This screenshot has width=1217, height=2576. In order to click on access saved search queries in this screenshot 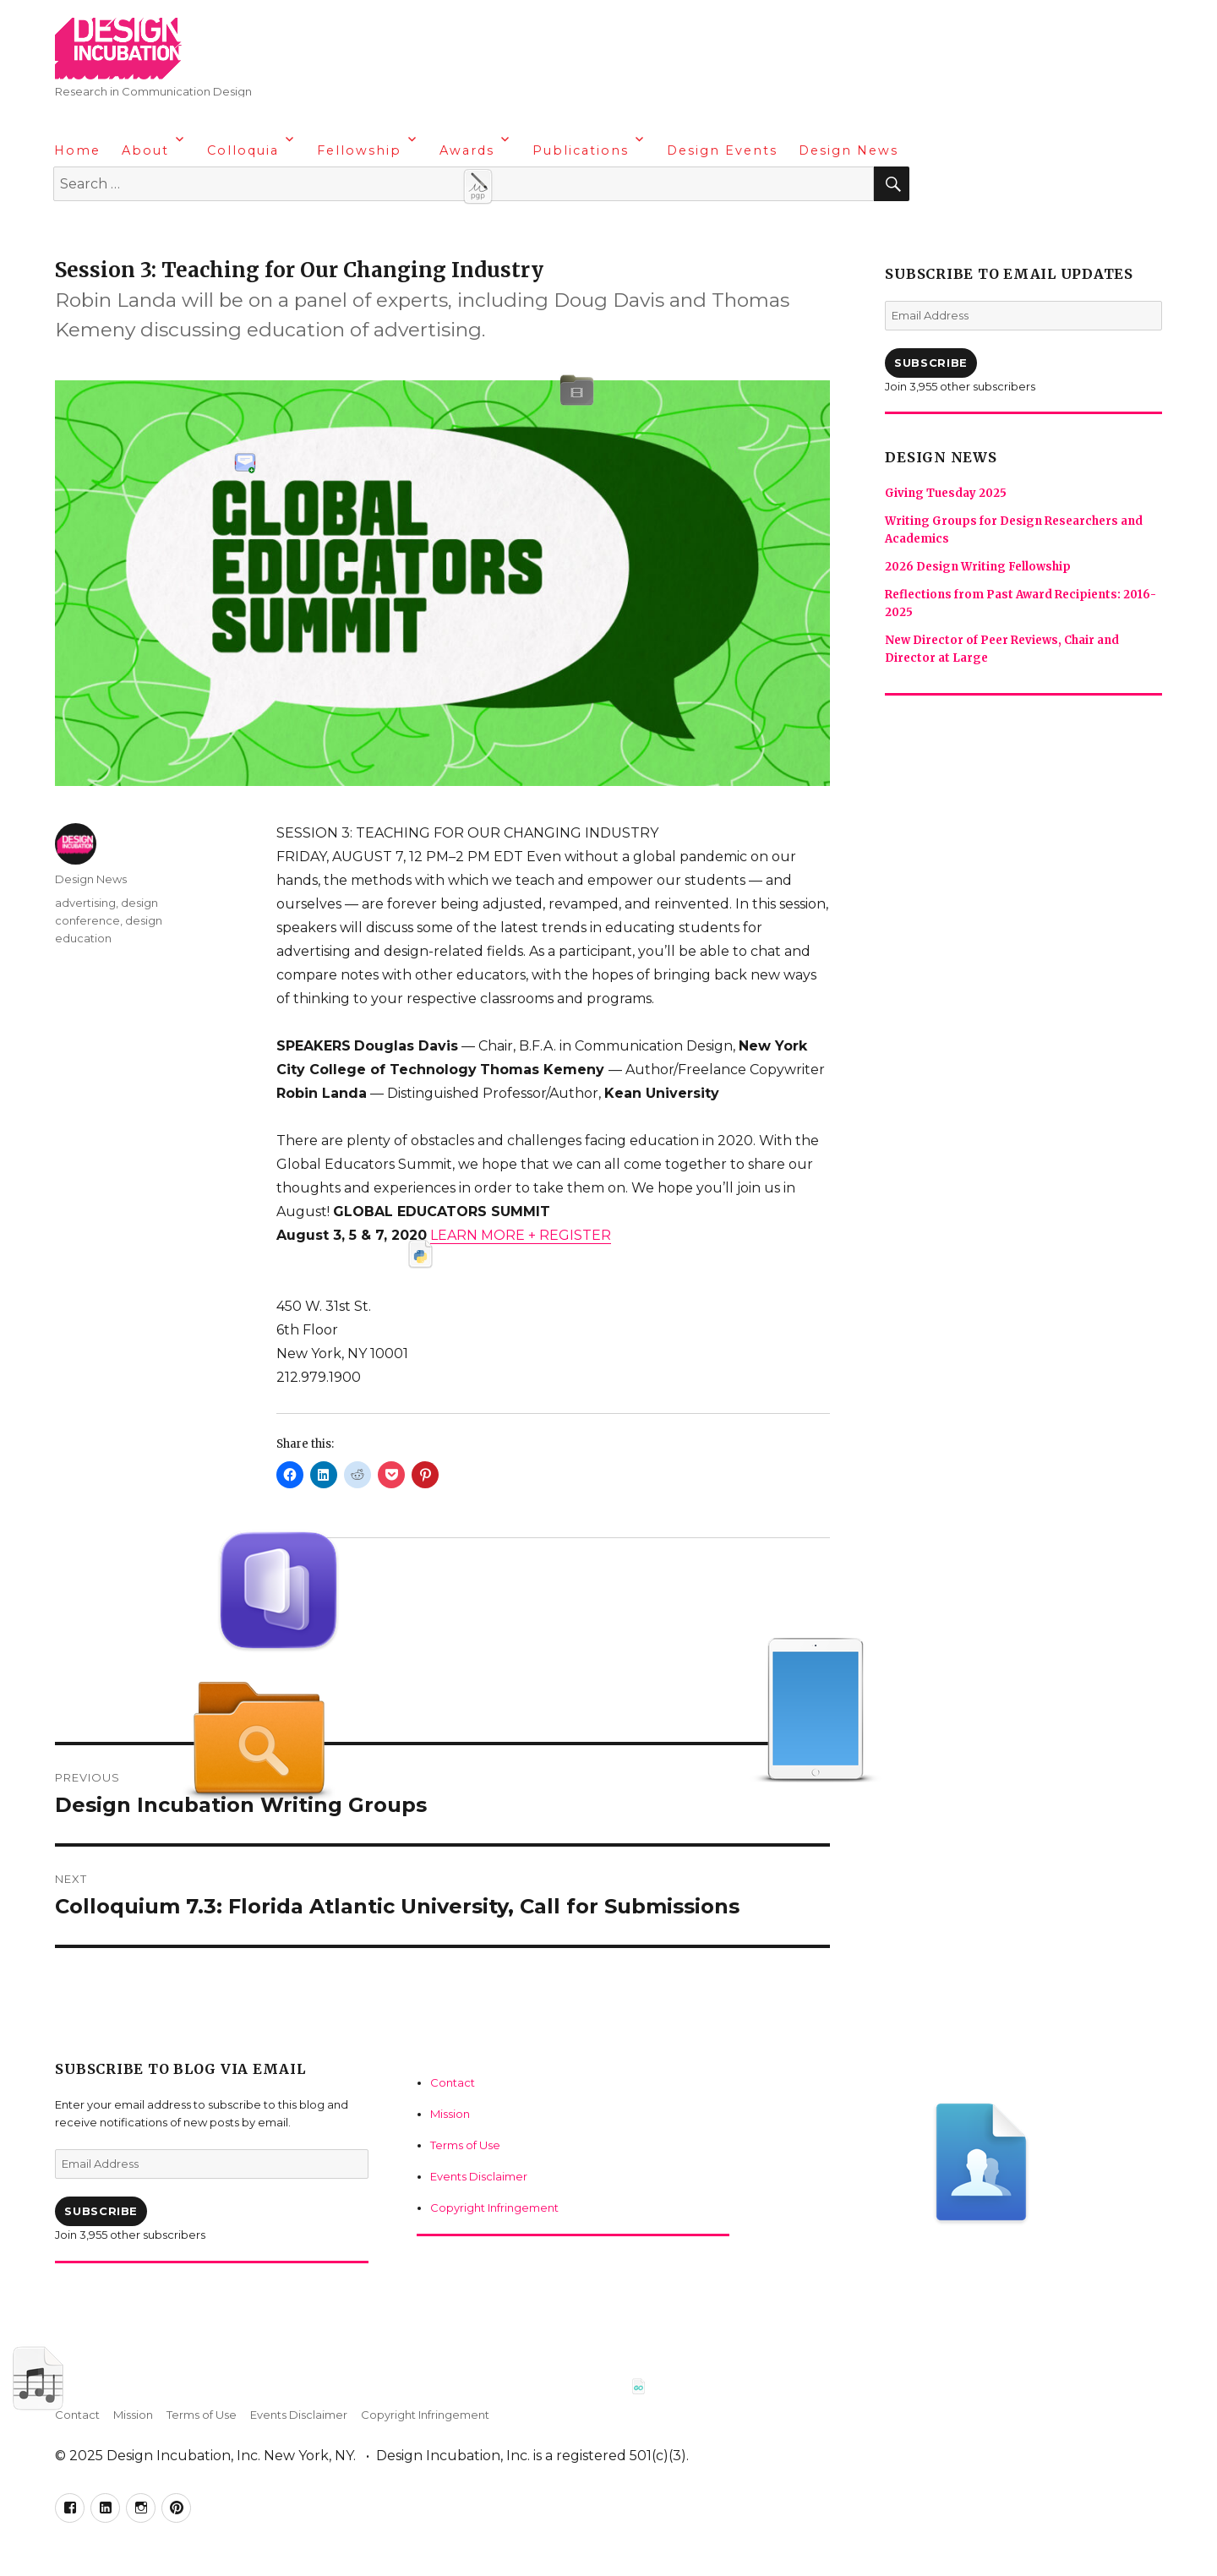, I will do `click(259, 1744)`.